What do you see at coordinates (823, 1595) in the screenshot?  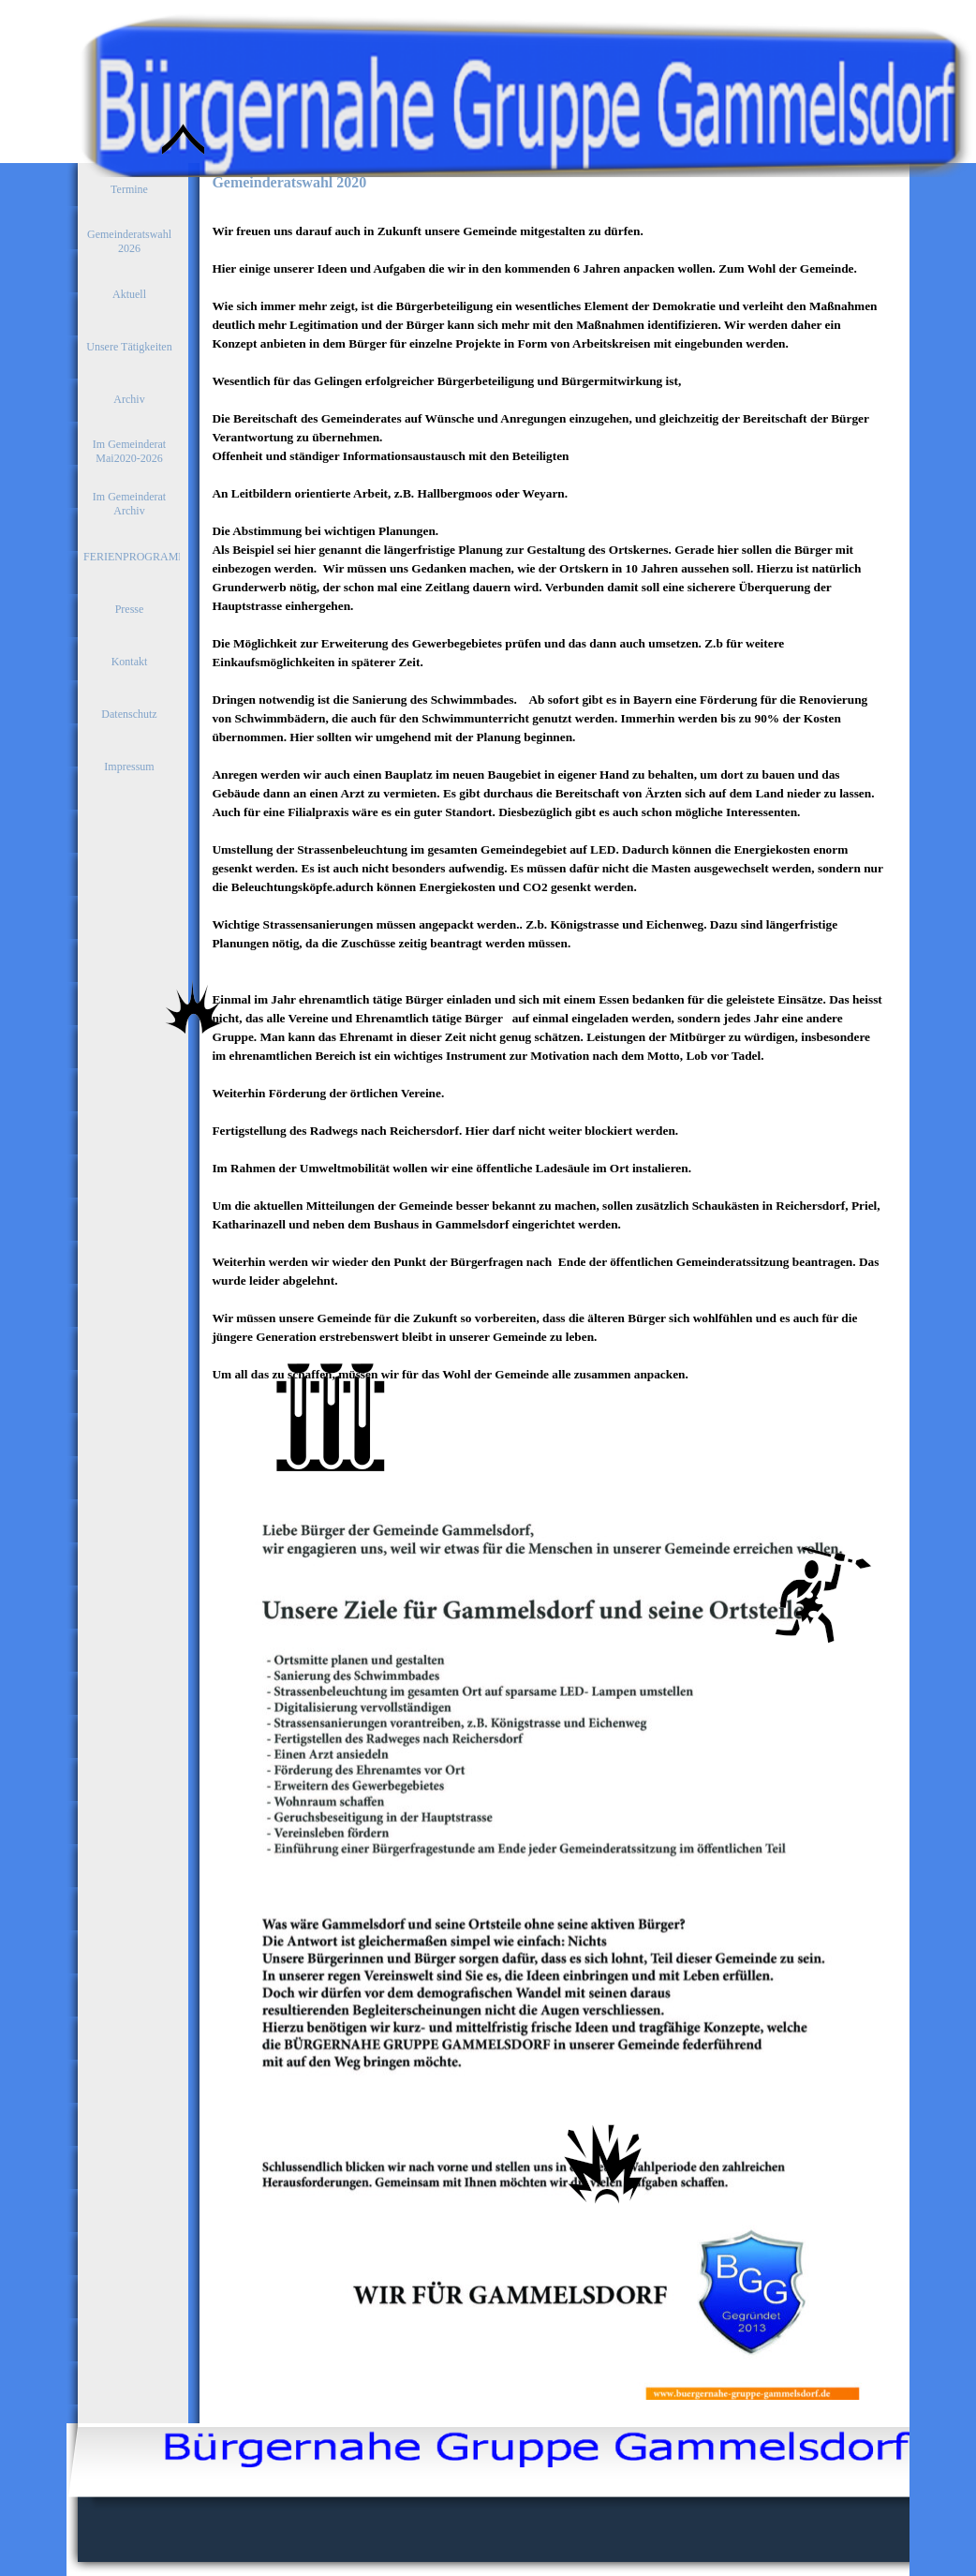 I see `select caveman character class` at bounding box center [823, 1595].